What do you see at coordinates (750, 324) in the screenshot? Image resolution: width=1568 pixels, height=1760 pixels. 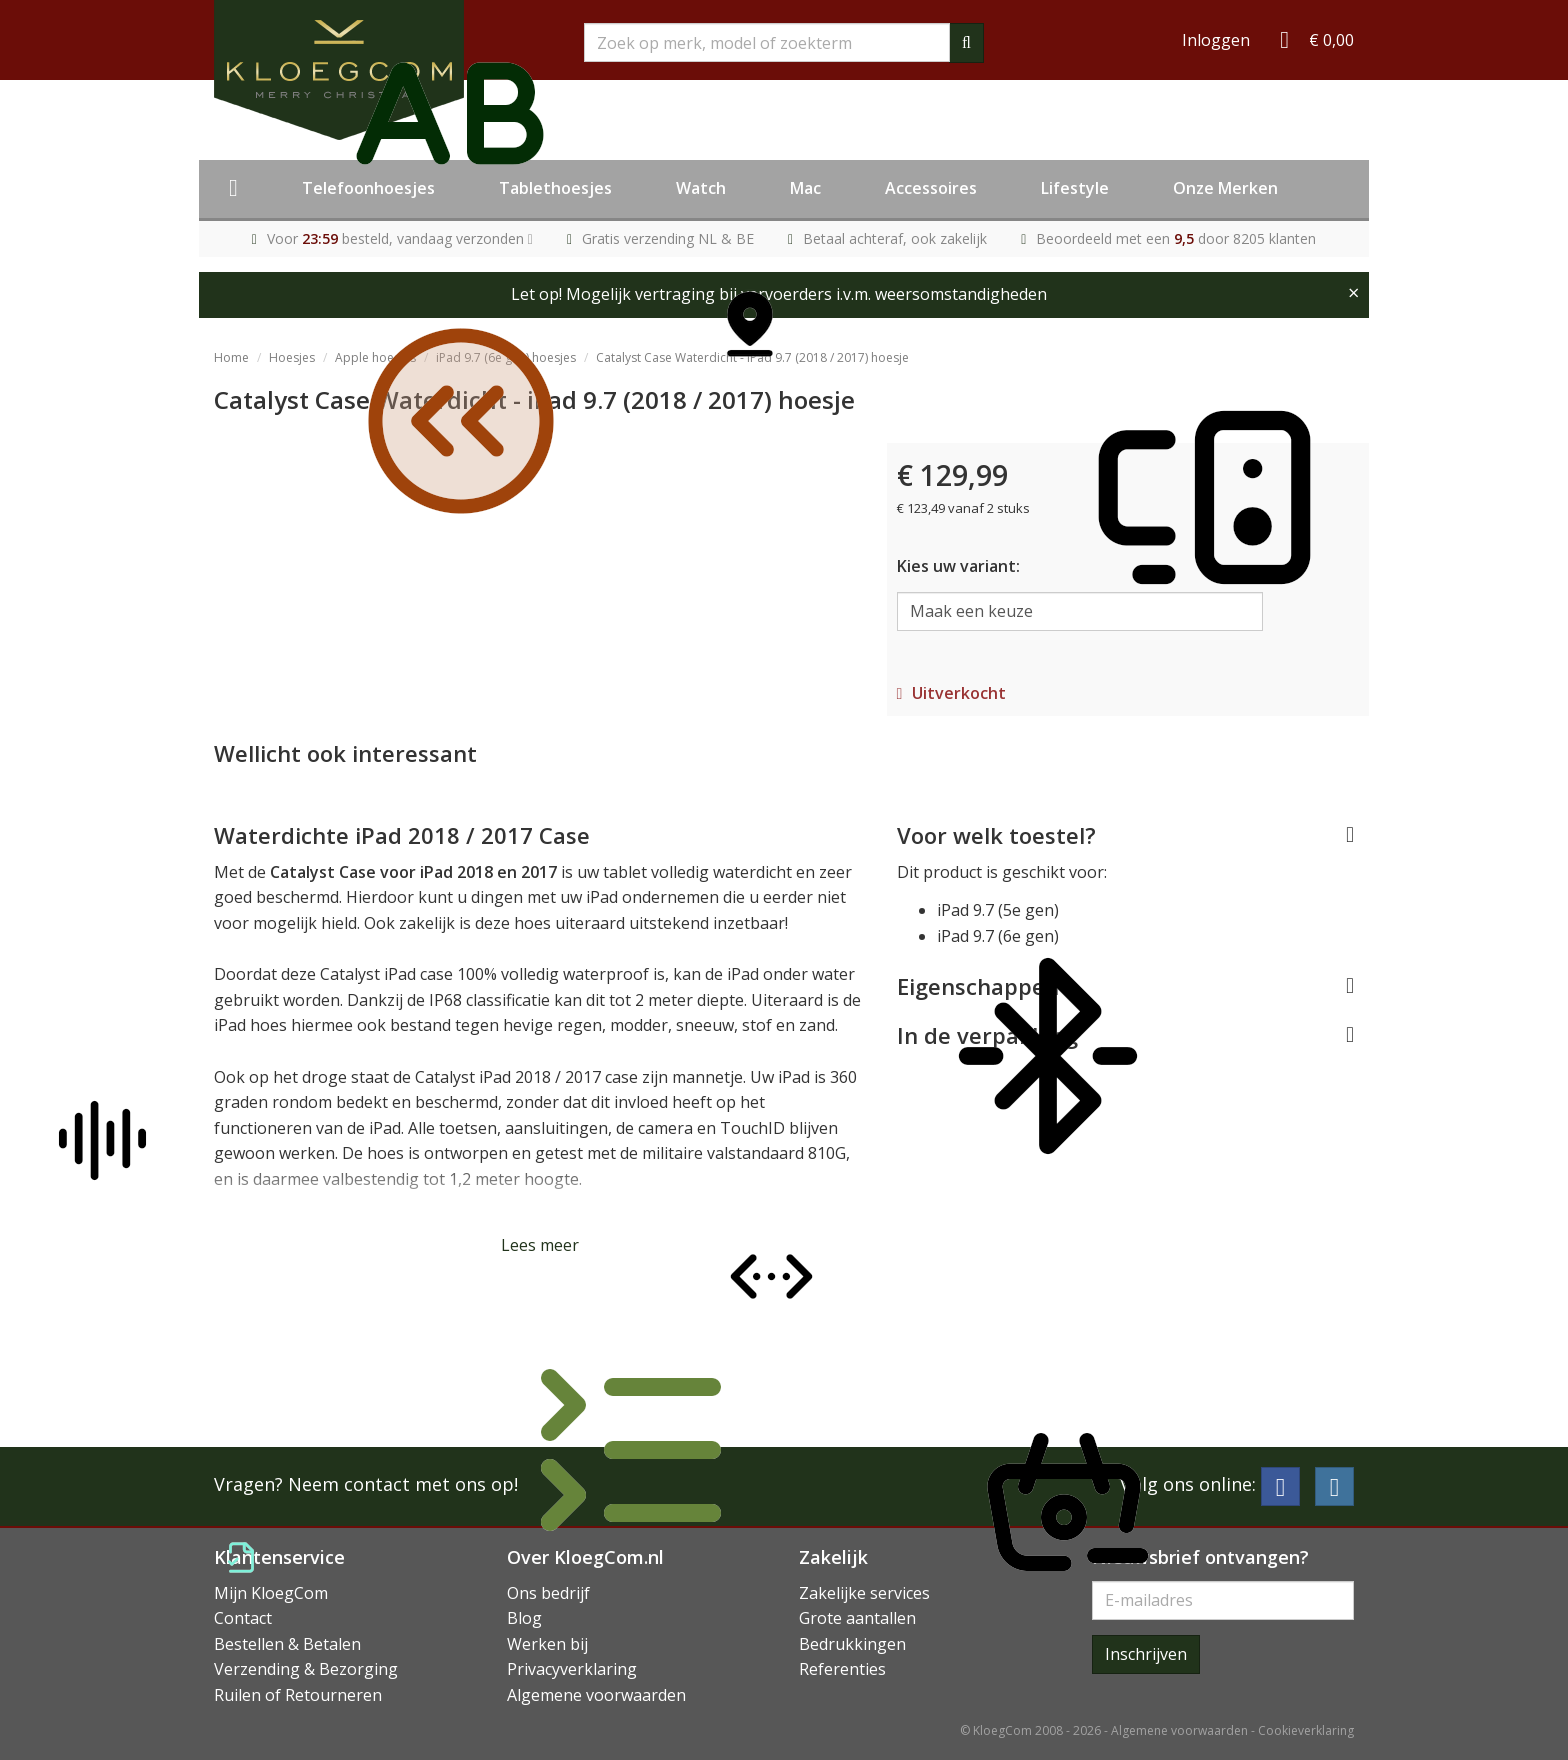 I see `drop a pin to mark a location on the map` at bounding box center [750, 324].